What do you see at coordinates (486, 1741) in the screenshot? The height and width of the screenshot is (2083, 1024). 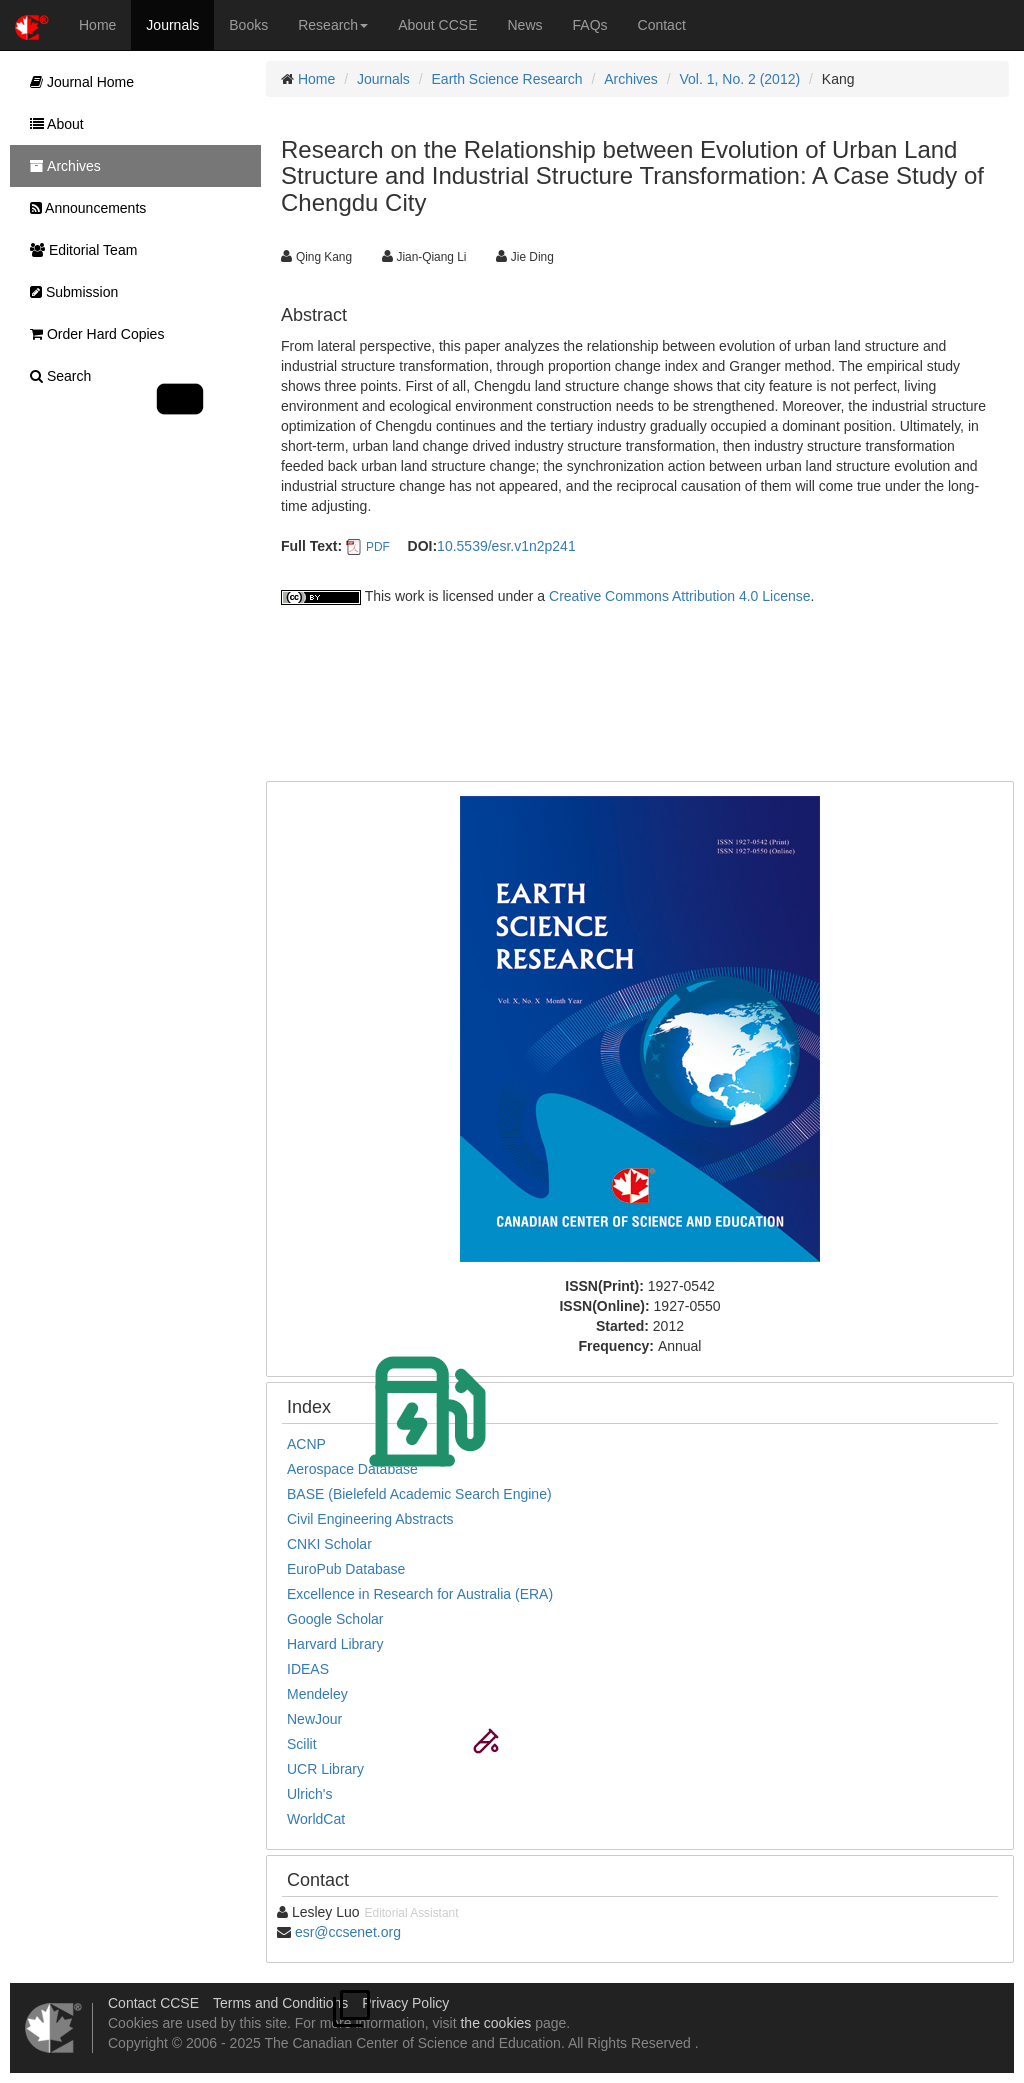 I see `run a test or experiment` at bounding box center [486, 1741].